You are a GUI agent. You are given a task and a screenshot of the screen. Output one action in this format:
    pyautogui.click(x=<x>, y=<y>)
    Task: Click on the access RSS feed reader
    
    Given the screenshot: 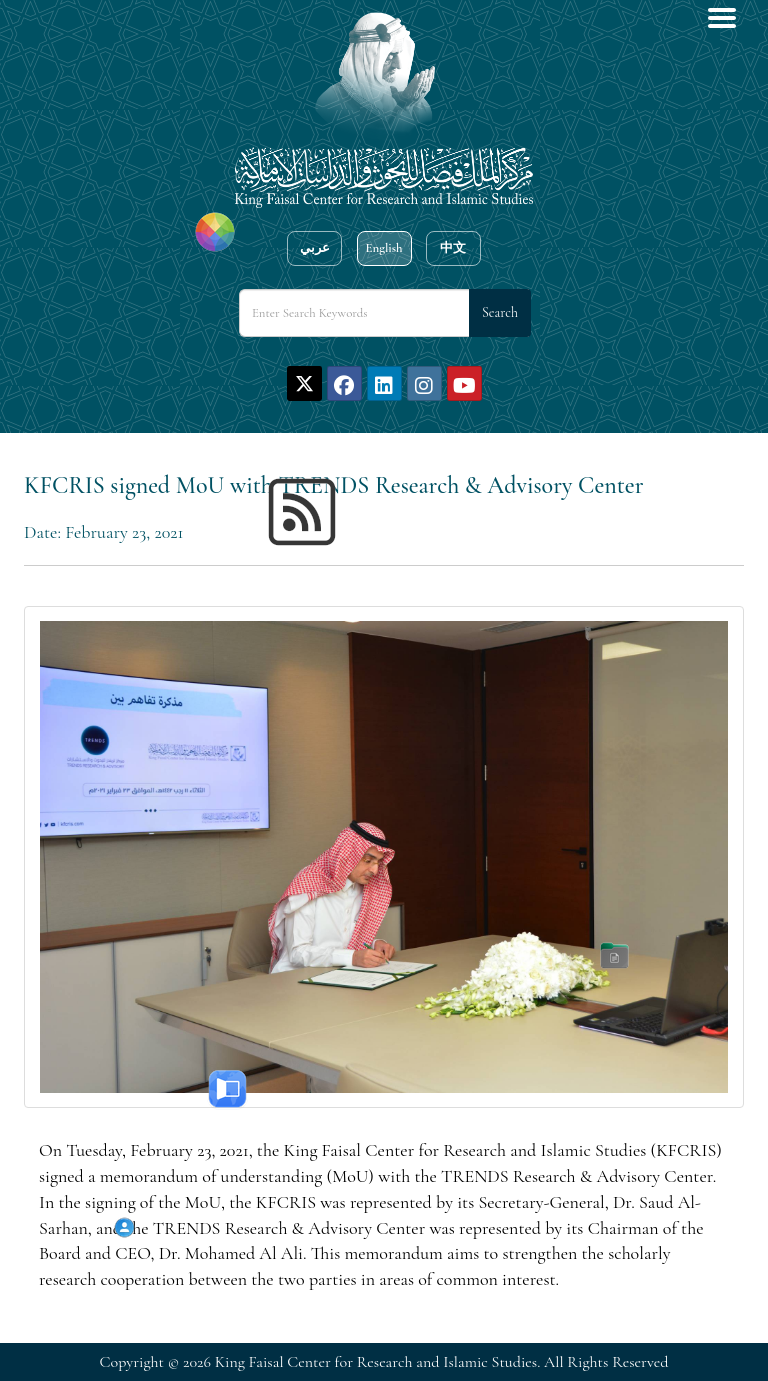 What is the action you would take?
    pyautogui.click(x=302, y=512)
    